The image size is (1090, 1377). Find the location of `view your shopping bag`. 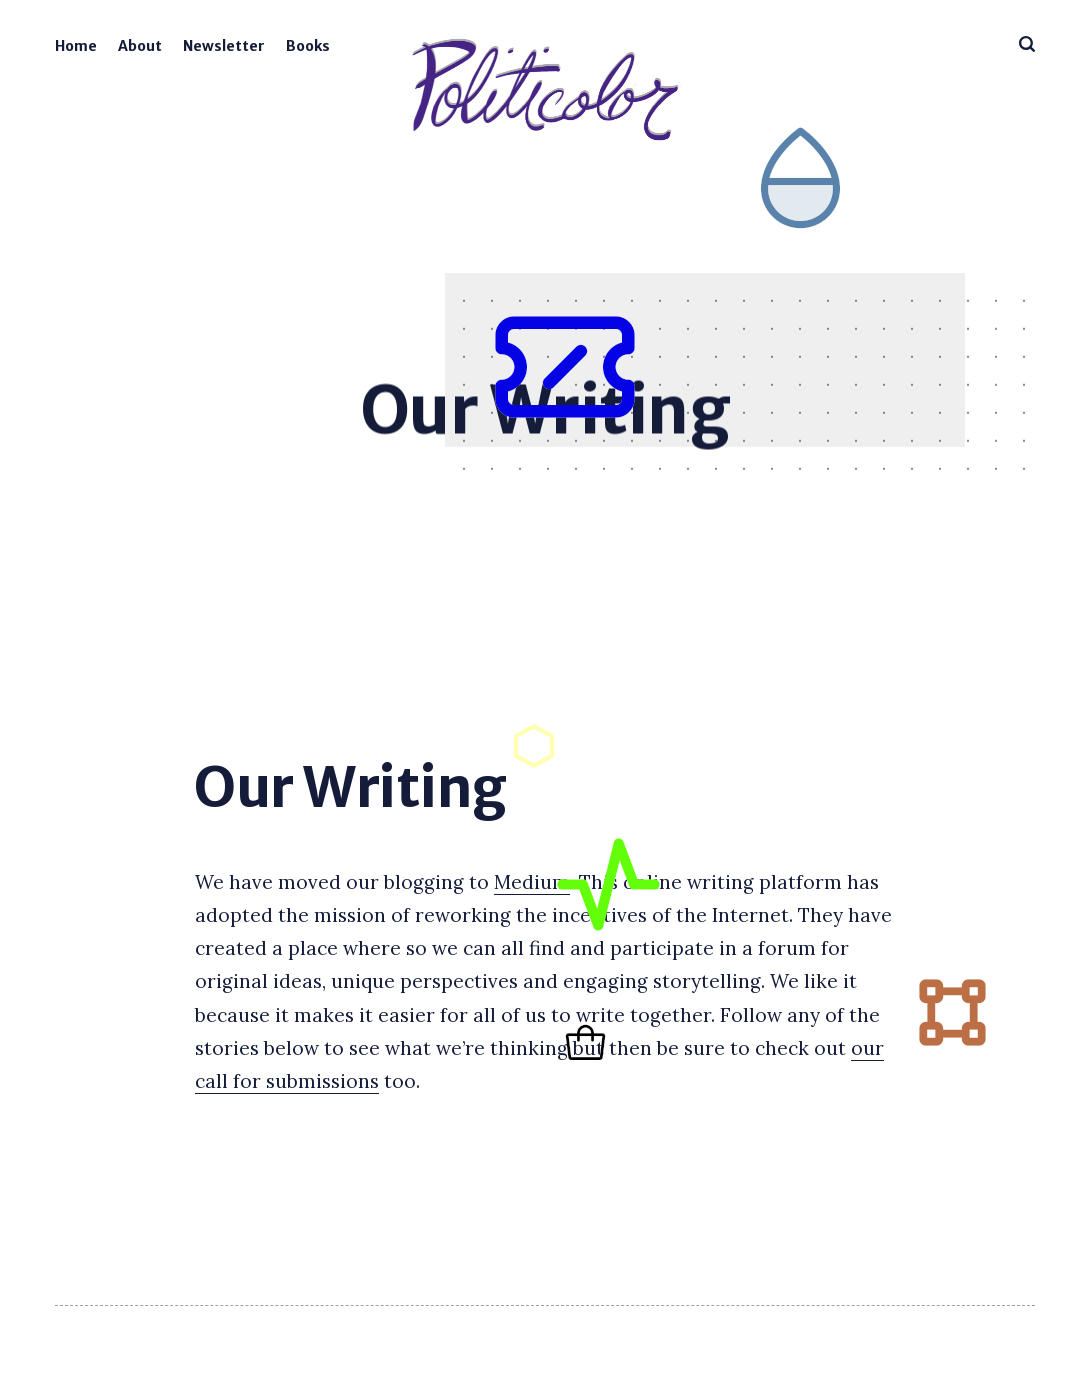

view your shopping bag is located at coordinates (585, 1044).